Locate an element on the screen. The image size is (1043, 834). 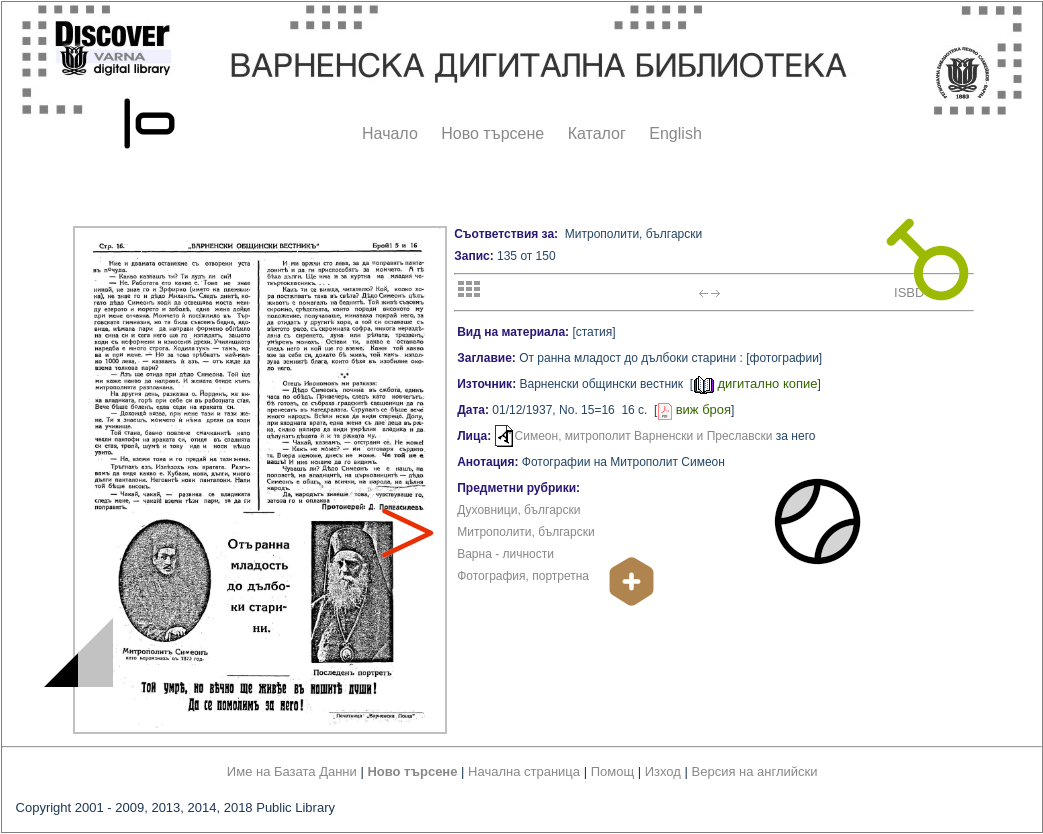
align selected elements to the left is located at coordinates (149, 123).